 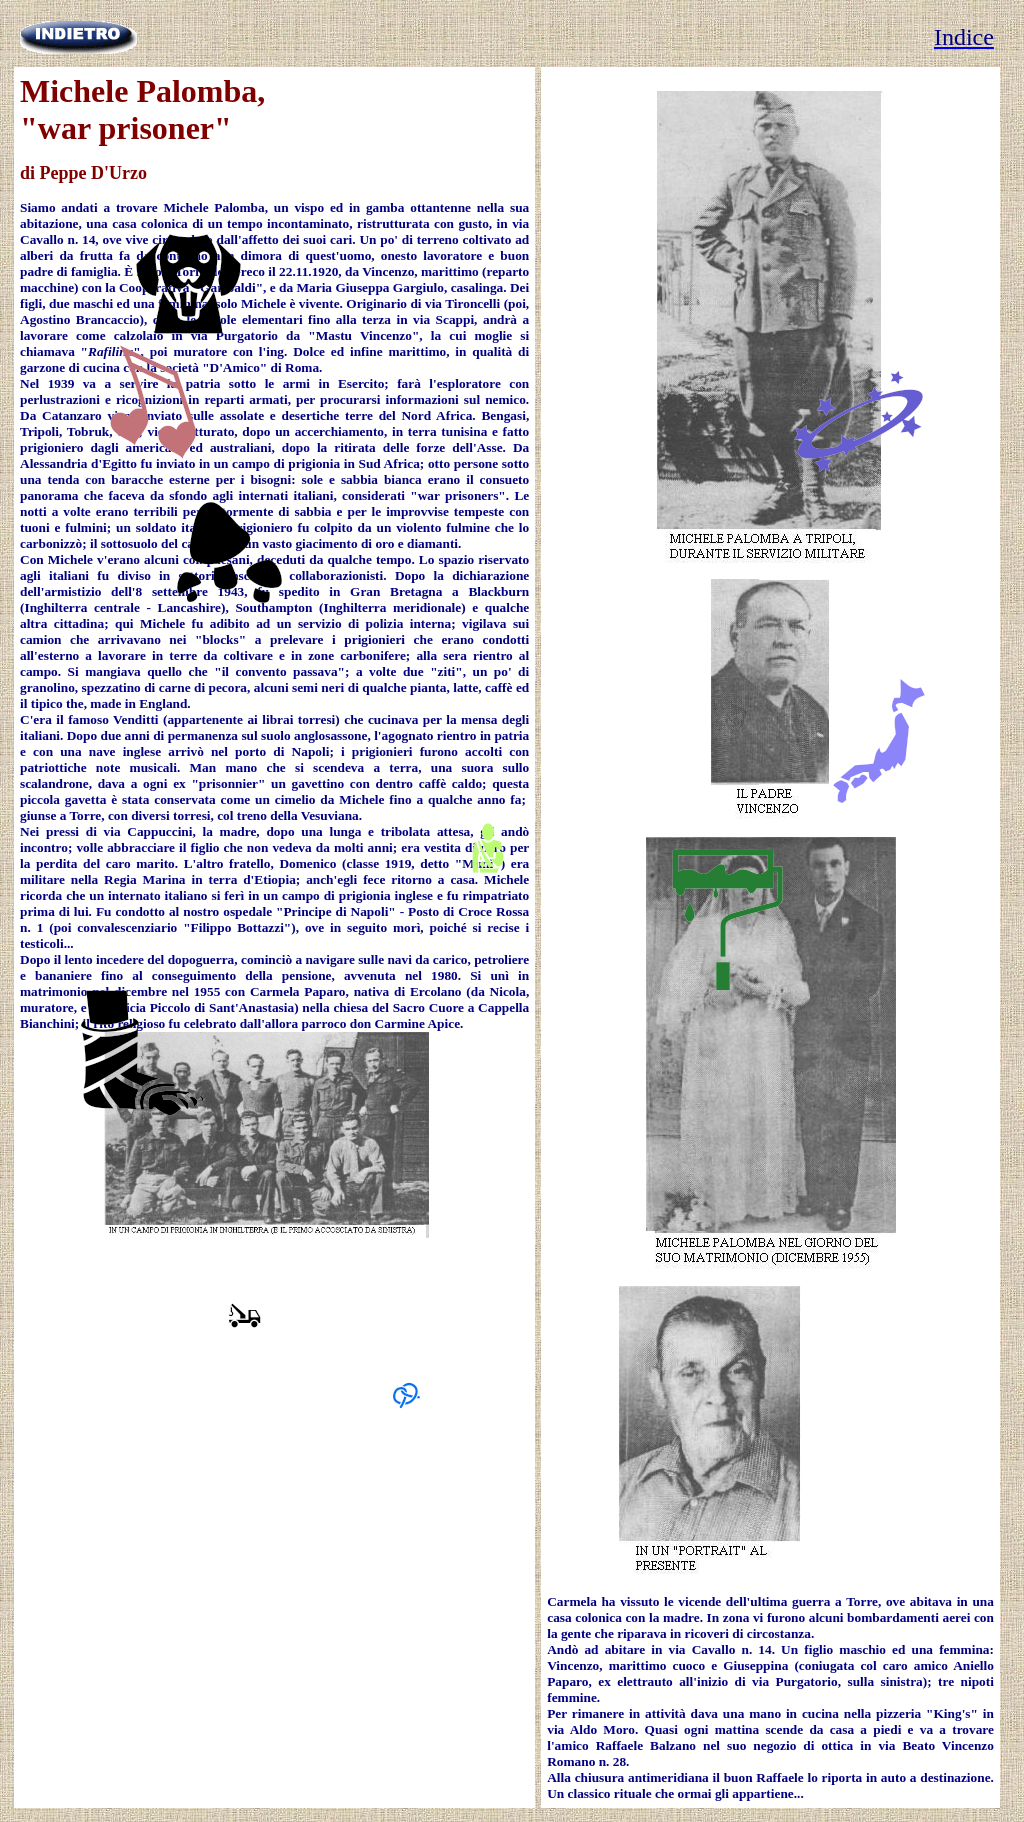 I want to click on view pet profile or pet-related features, so click(x=188, y=281).